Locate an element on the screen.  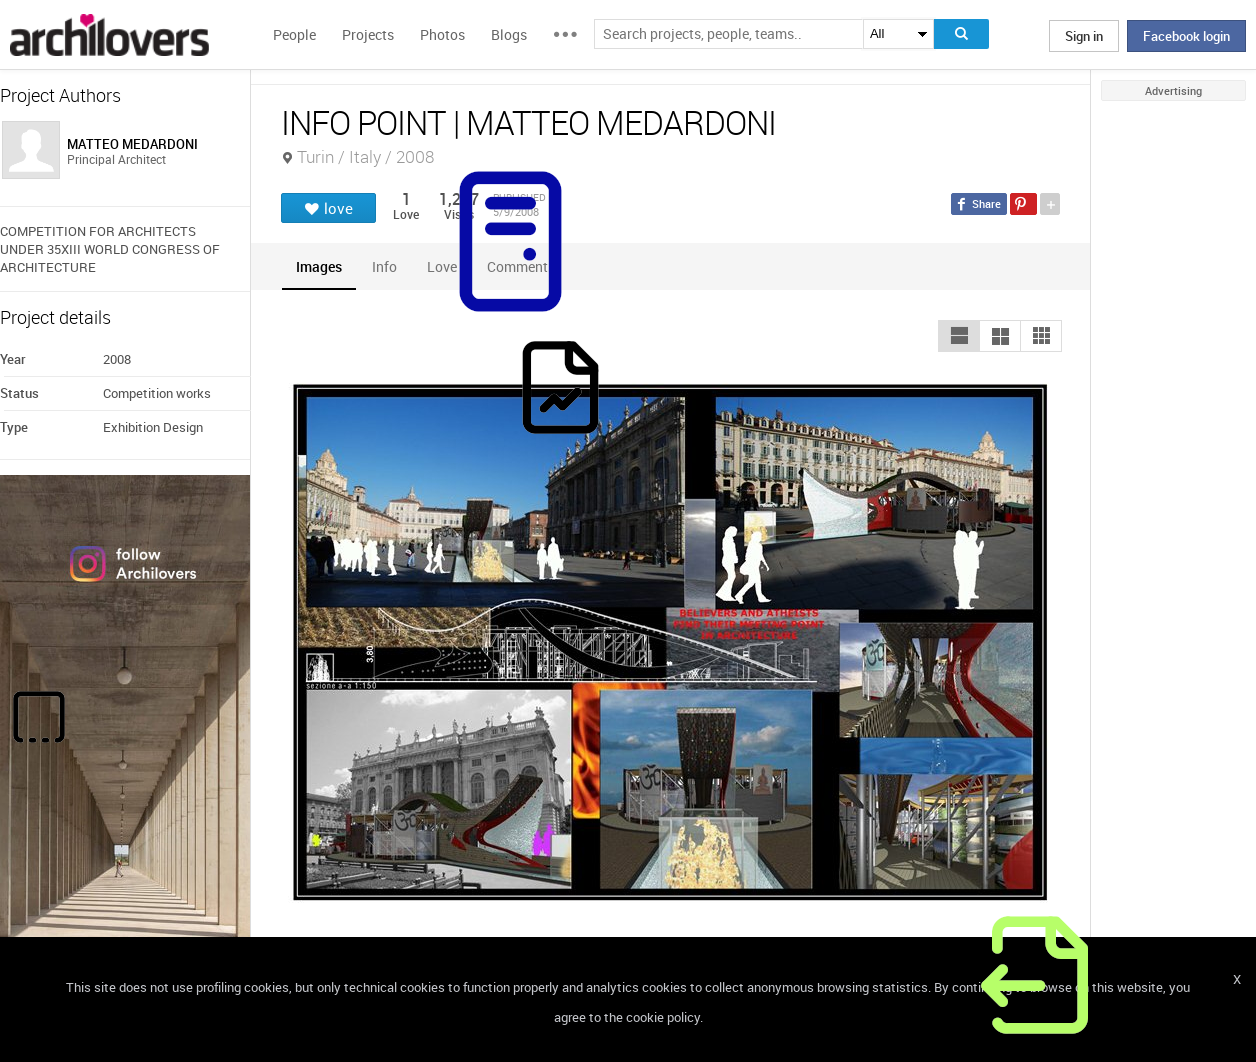
indicates a container with a collapsible or expandable bottom section is located at coordinates (39, 717).